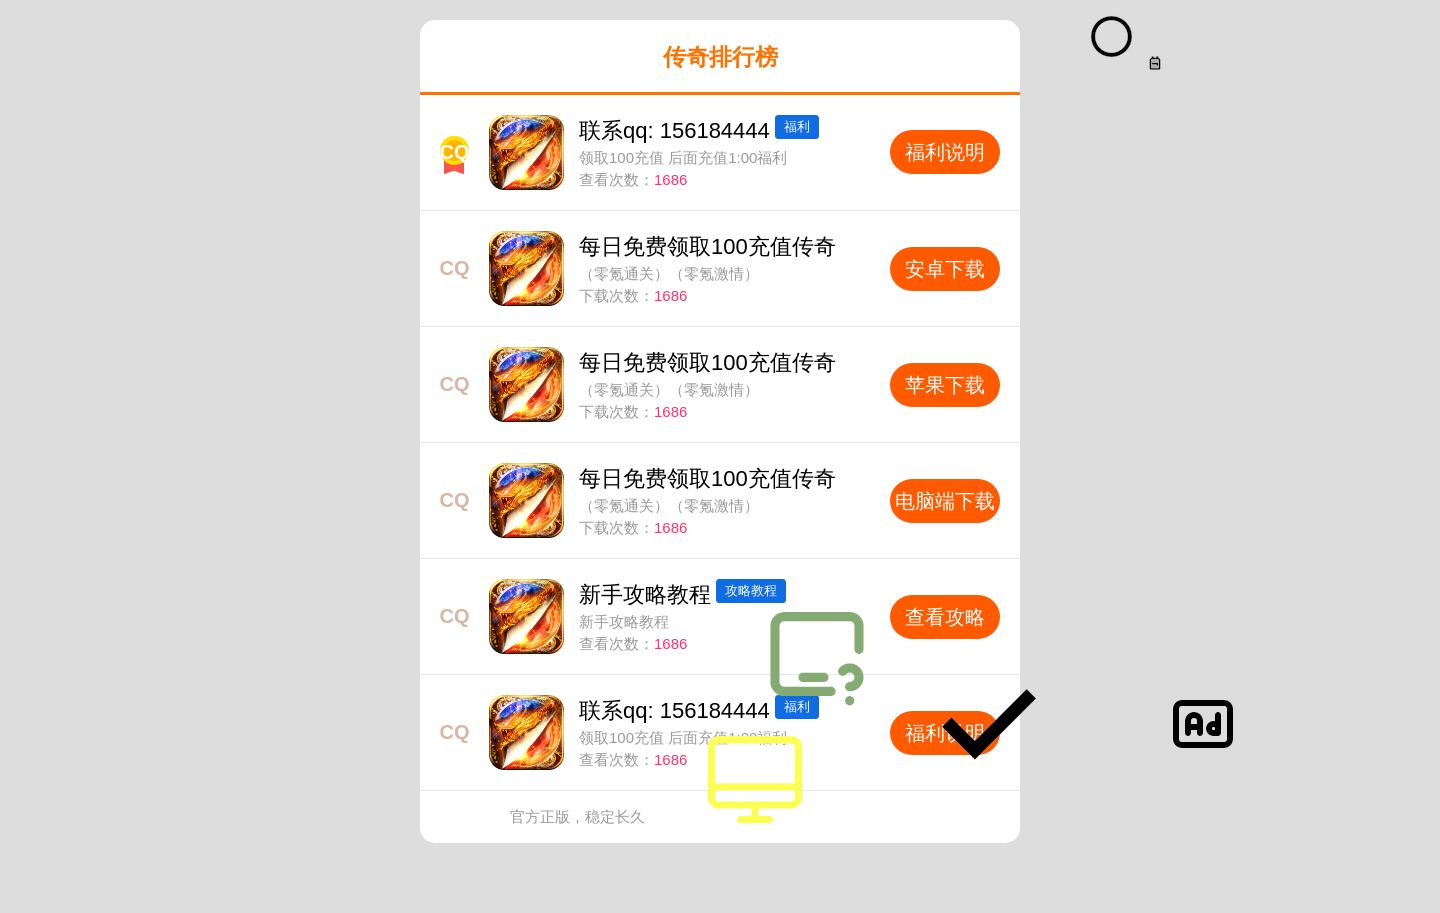 The image size is (1440, 913). What do you see at coordinates (1111, 36) in the screenshot?
I see `indicates an unselected or empty state` at bounding box center [1111, 36].